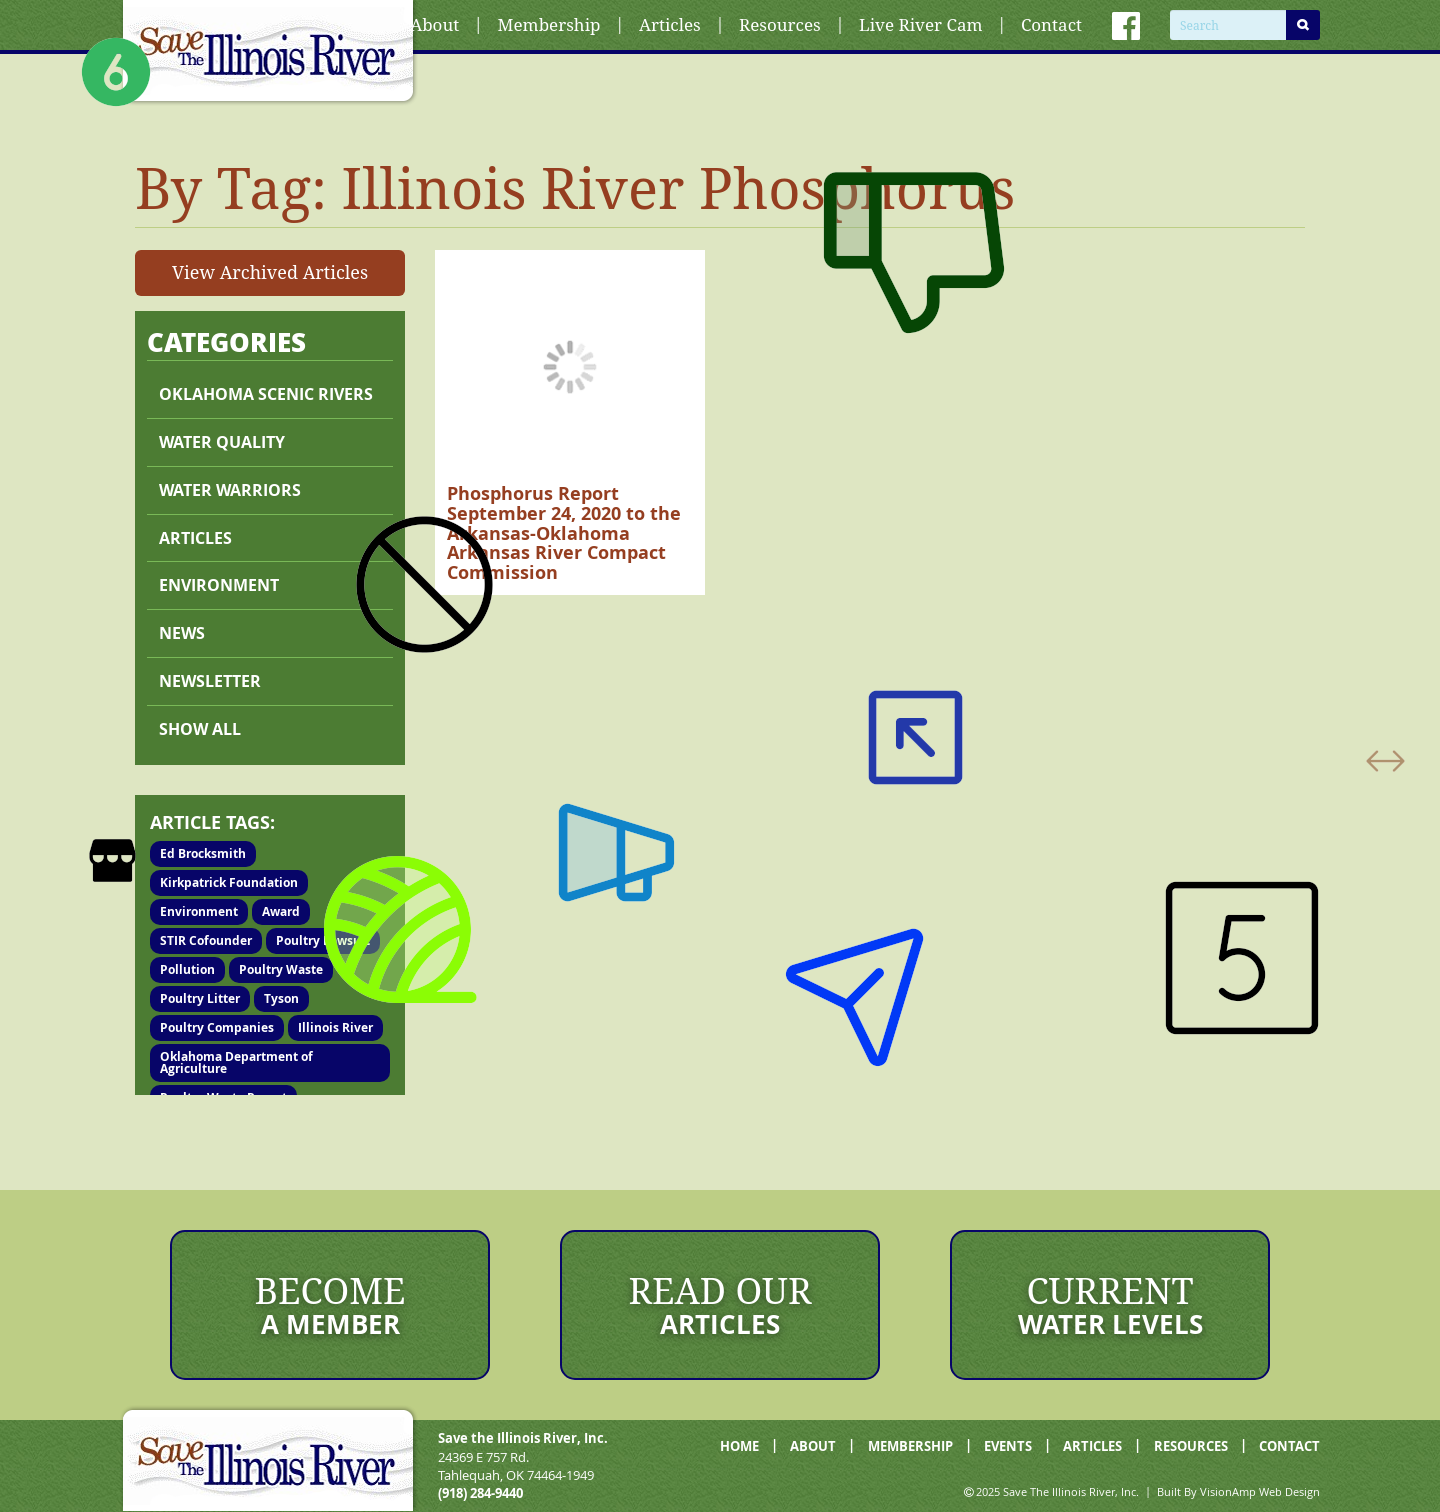  Describe the element at coordinates (1242, 958) in the screenshot. I see `select or navigate to item number five` at that location.